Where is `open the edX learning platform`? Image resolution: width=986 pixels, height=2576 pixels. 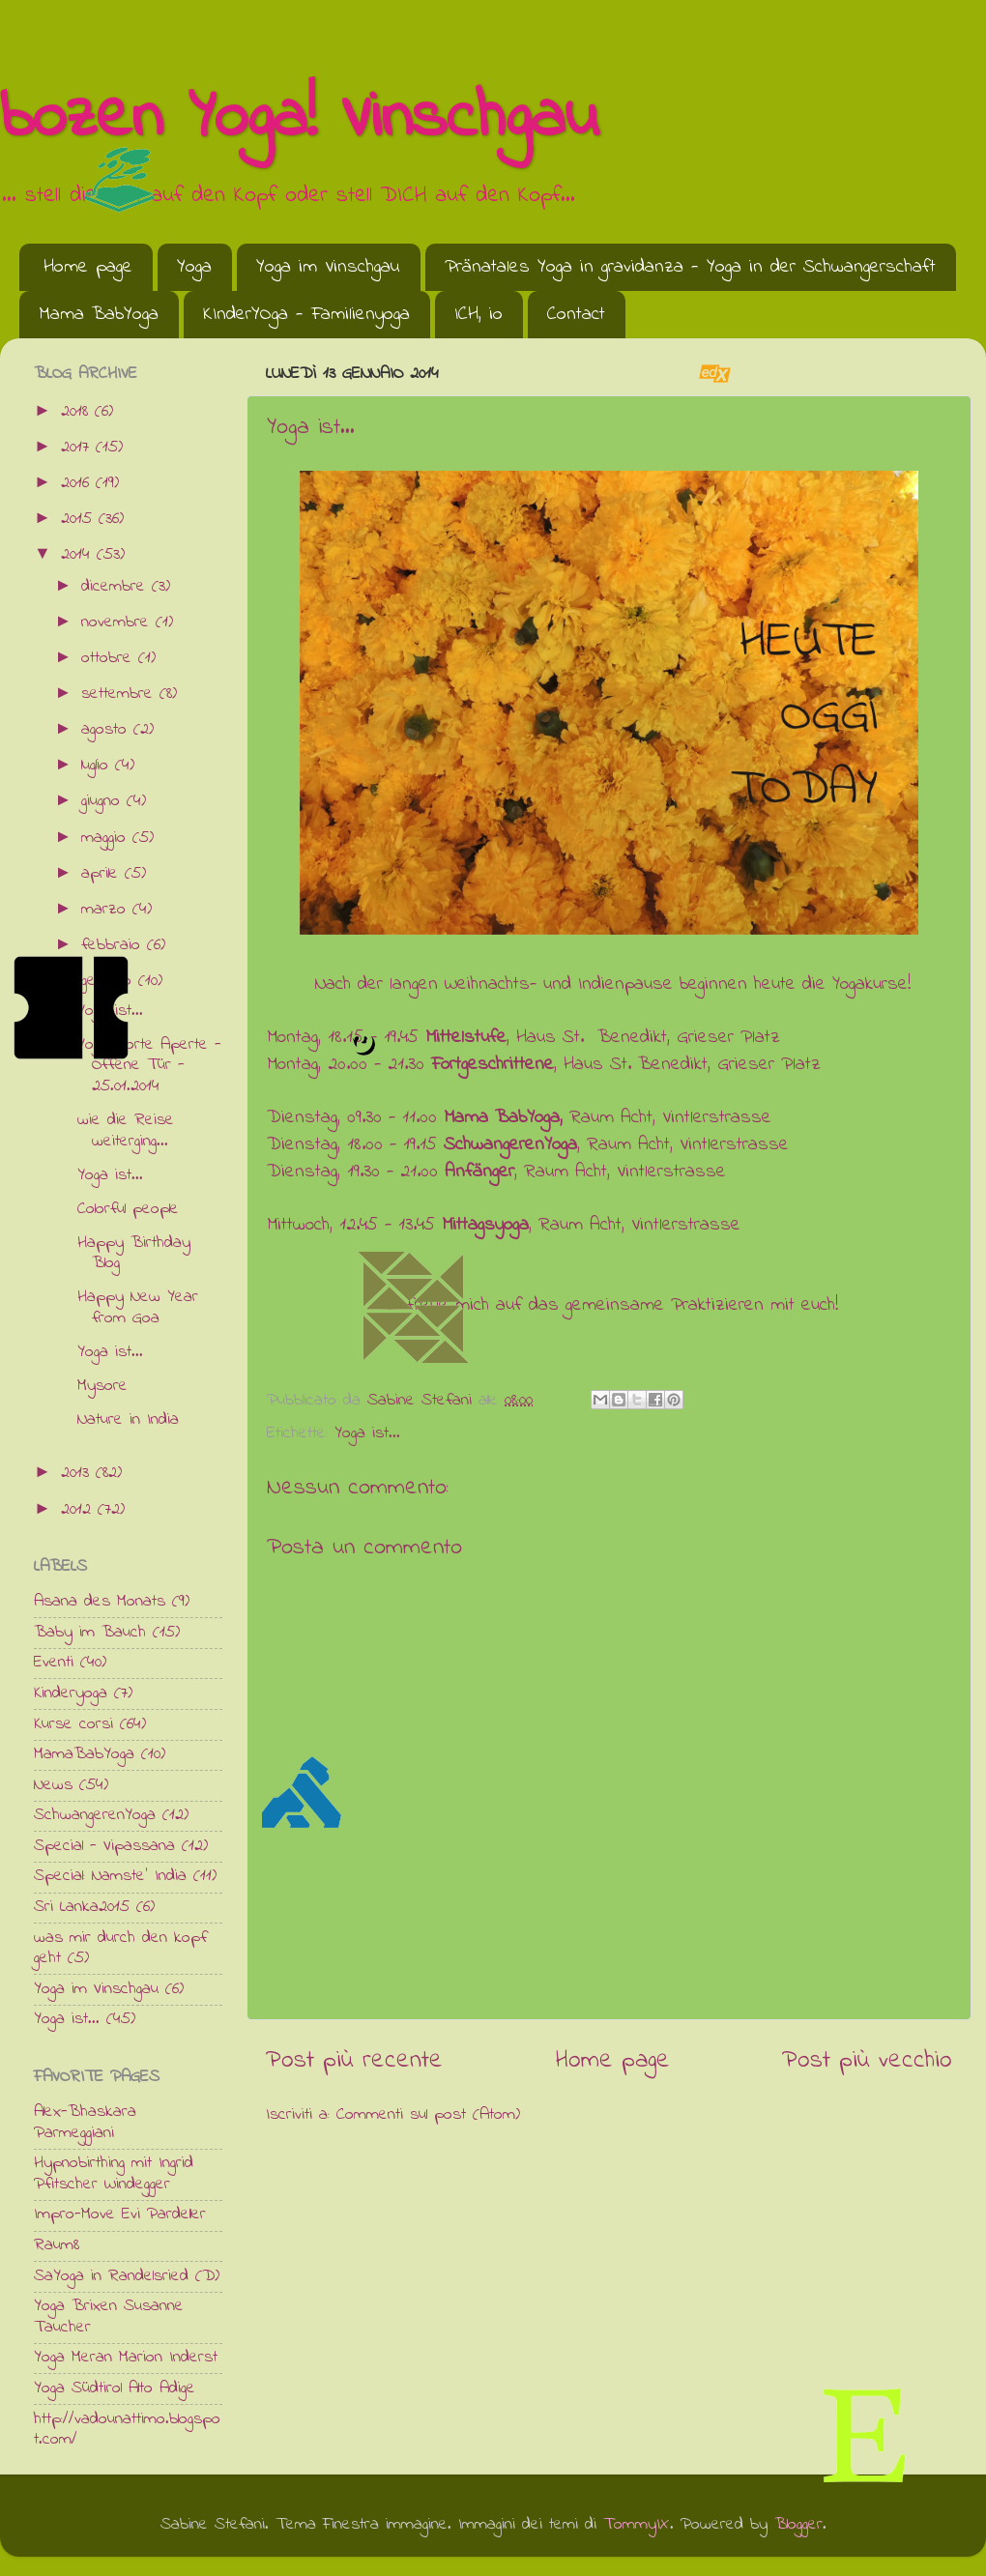 open the edX learning platform is located at coordinates (714, 373).